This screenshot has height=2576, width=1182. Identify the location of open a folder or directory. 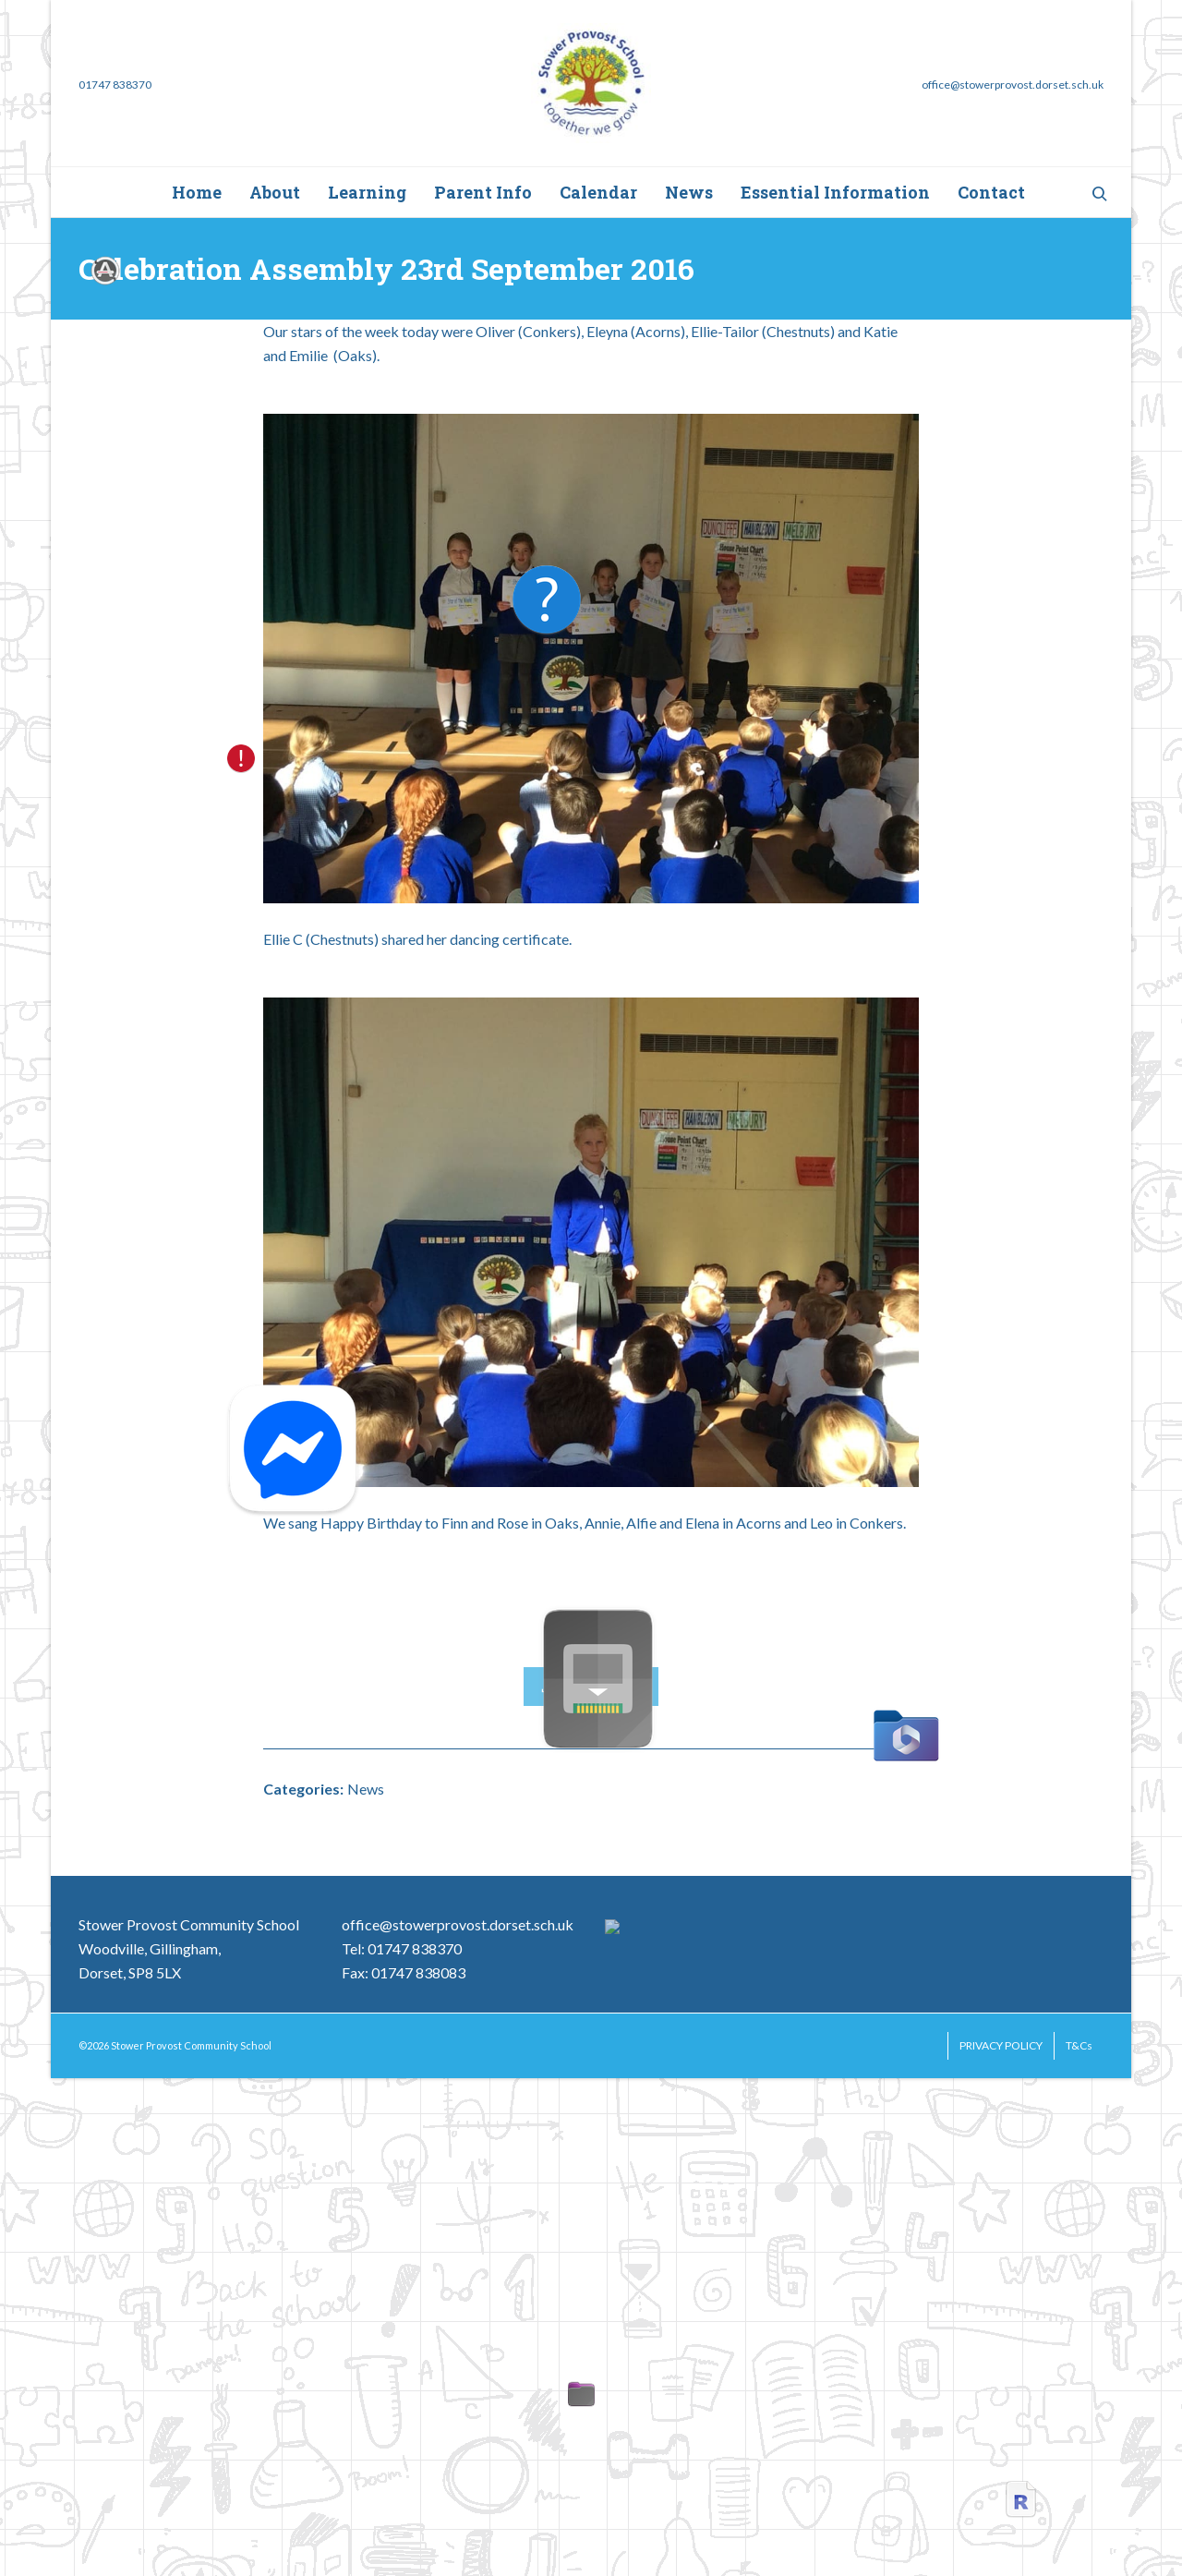
(581, 2393).